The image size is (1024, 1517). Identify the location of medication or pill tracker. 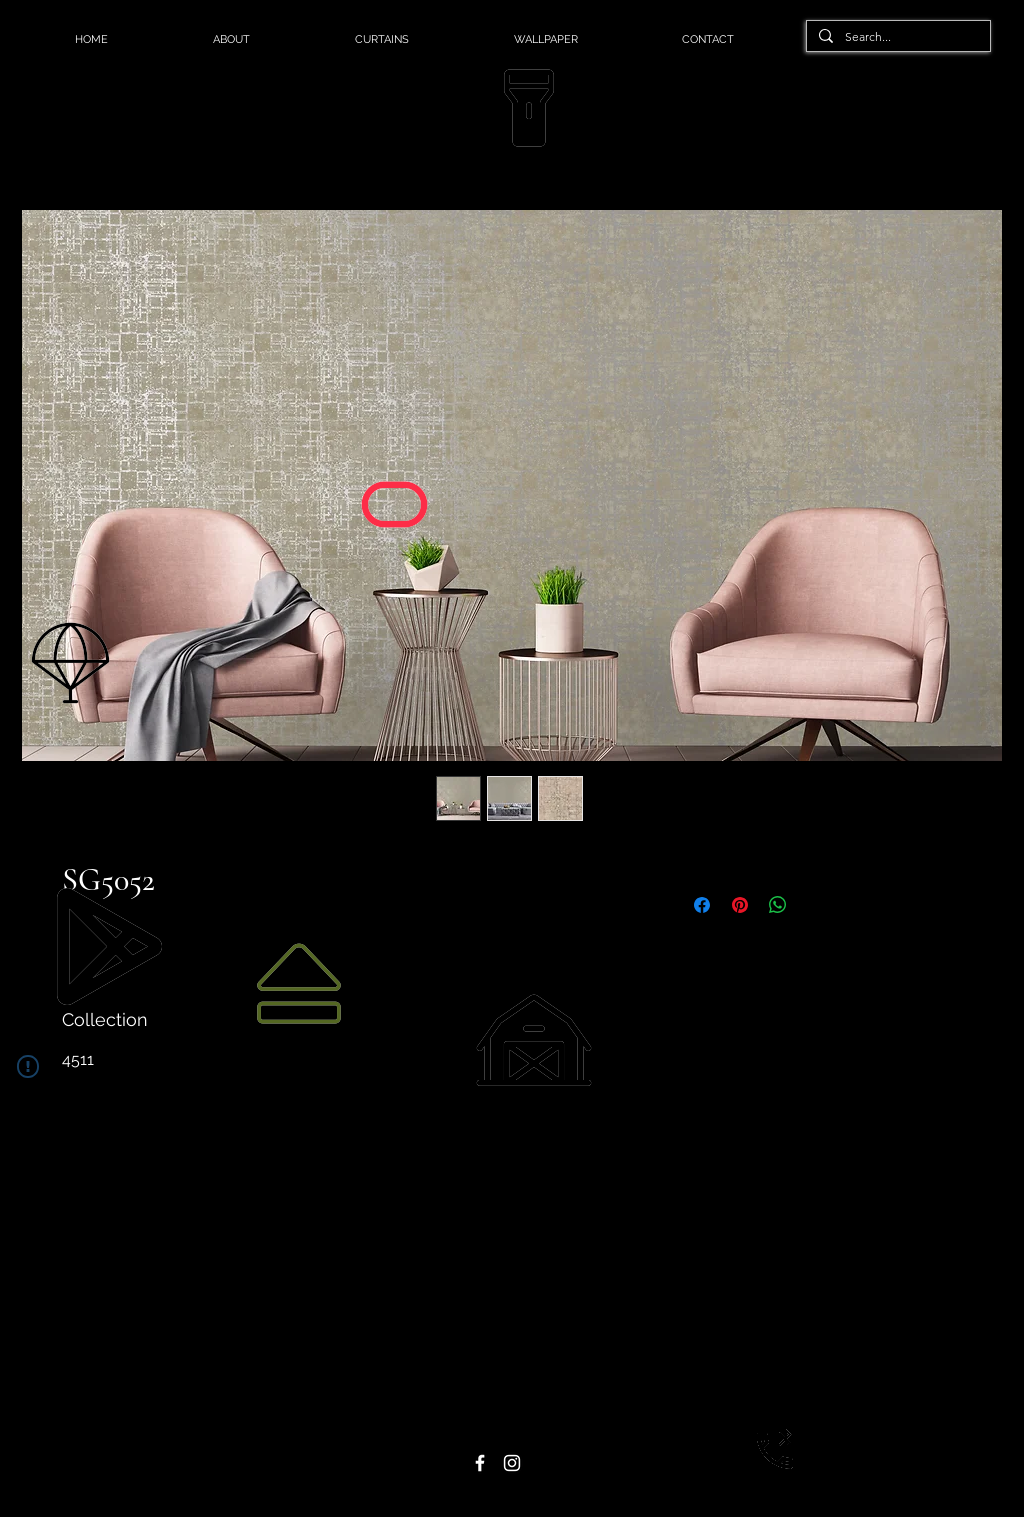
(394, 504).